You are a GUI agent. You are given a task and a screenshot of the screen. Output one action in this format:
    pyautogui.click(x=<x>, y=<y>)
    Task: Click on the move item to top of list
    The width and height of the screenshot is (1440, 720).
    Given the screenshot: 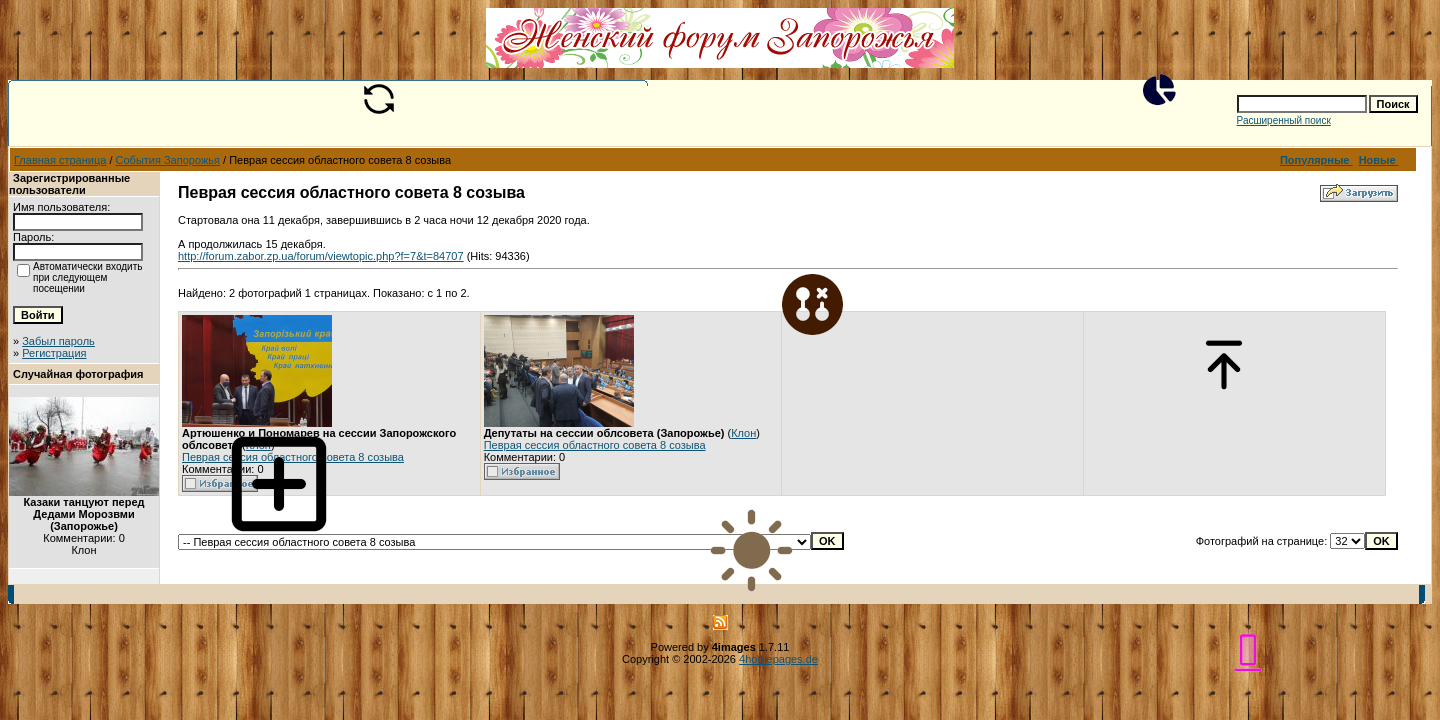 What is the action you would take?
    pyautogui.click(x=1224, y=364)
    